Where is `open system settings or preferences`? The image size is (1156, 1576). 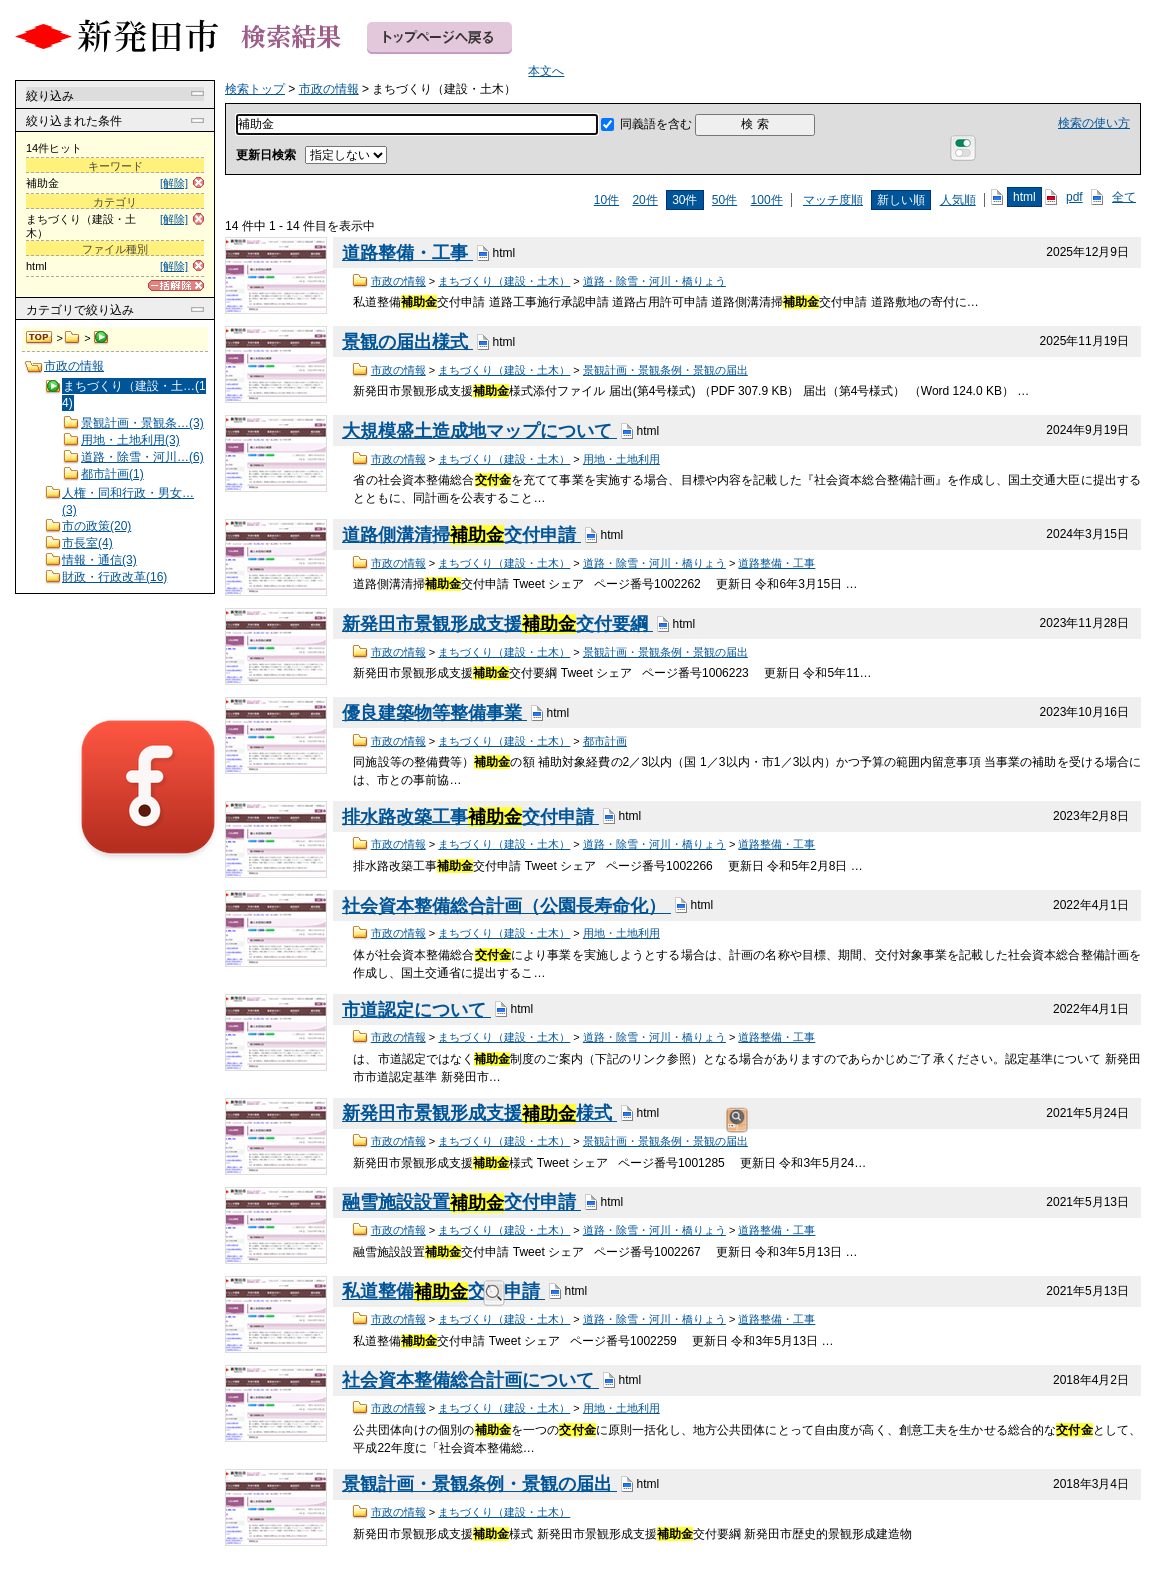 open system settings or preferences is located at coordinates (963, 148).